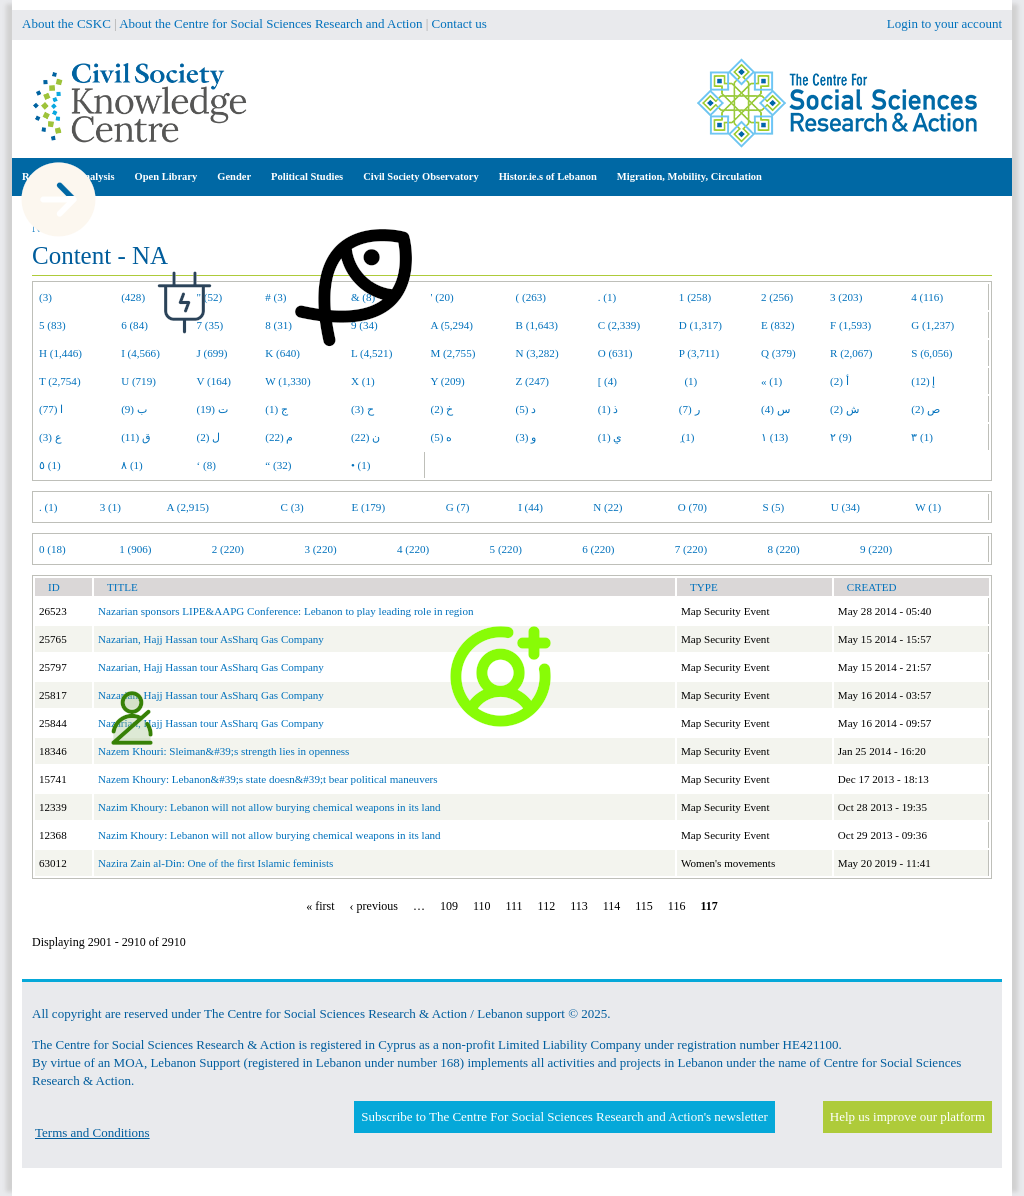  Describe the element at coordinates (132, 718) in the screenshot. I see `indicates seatbelt reminder or safety warning` at that location.